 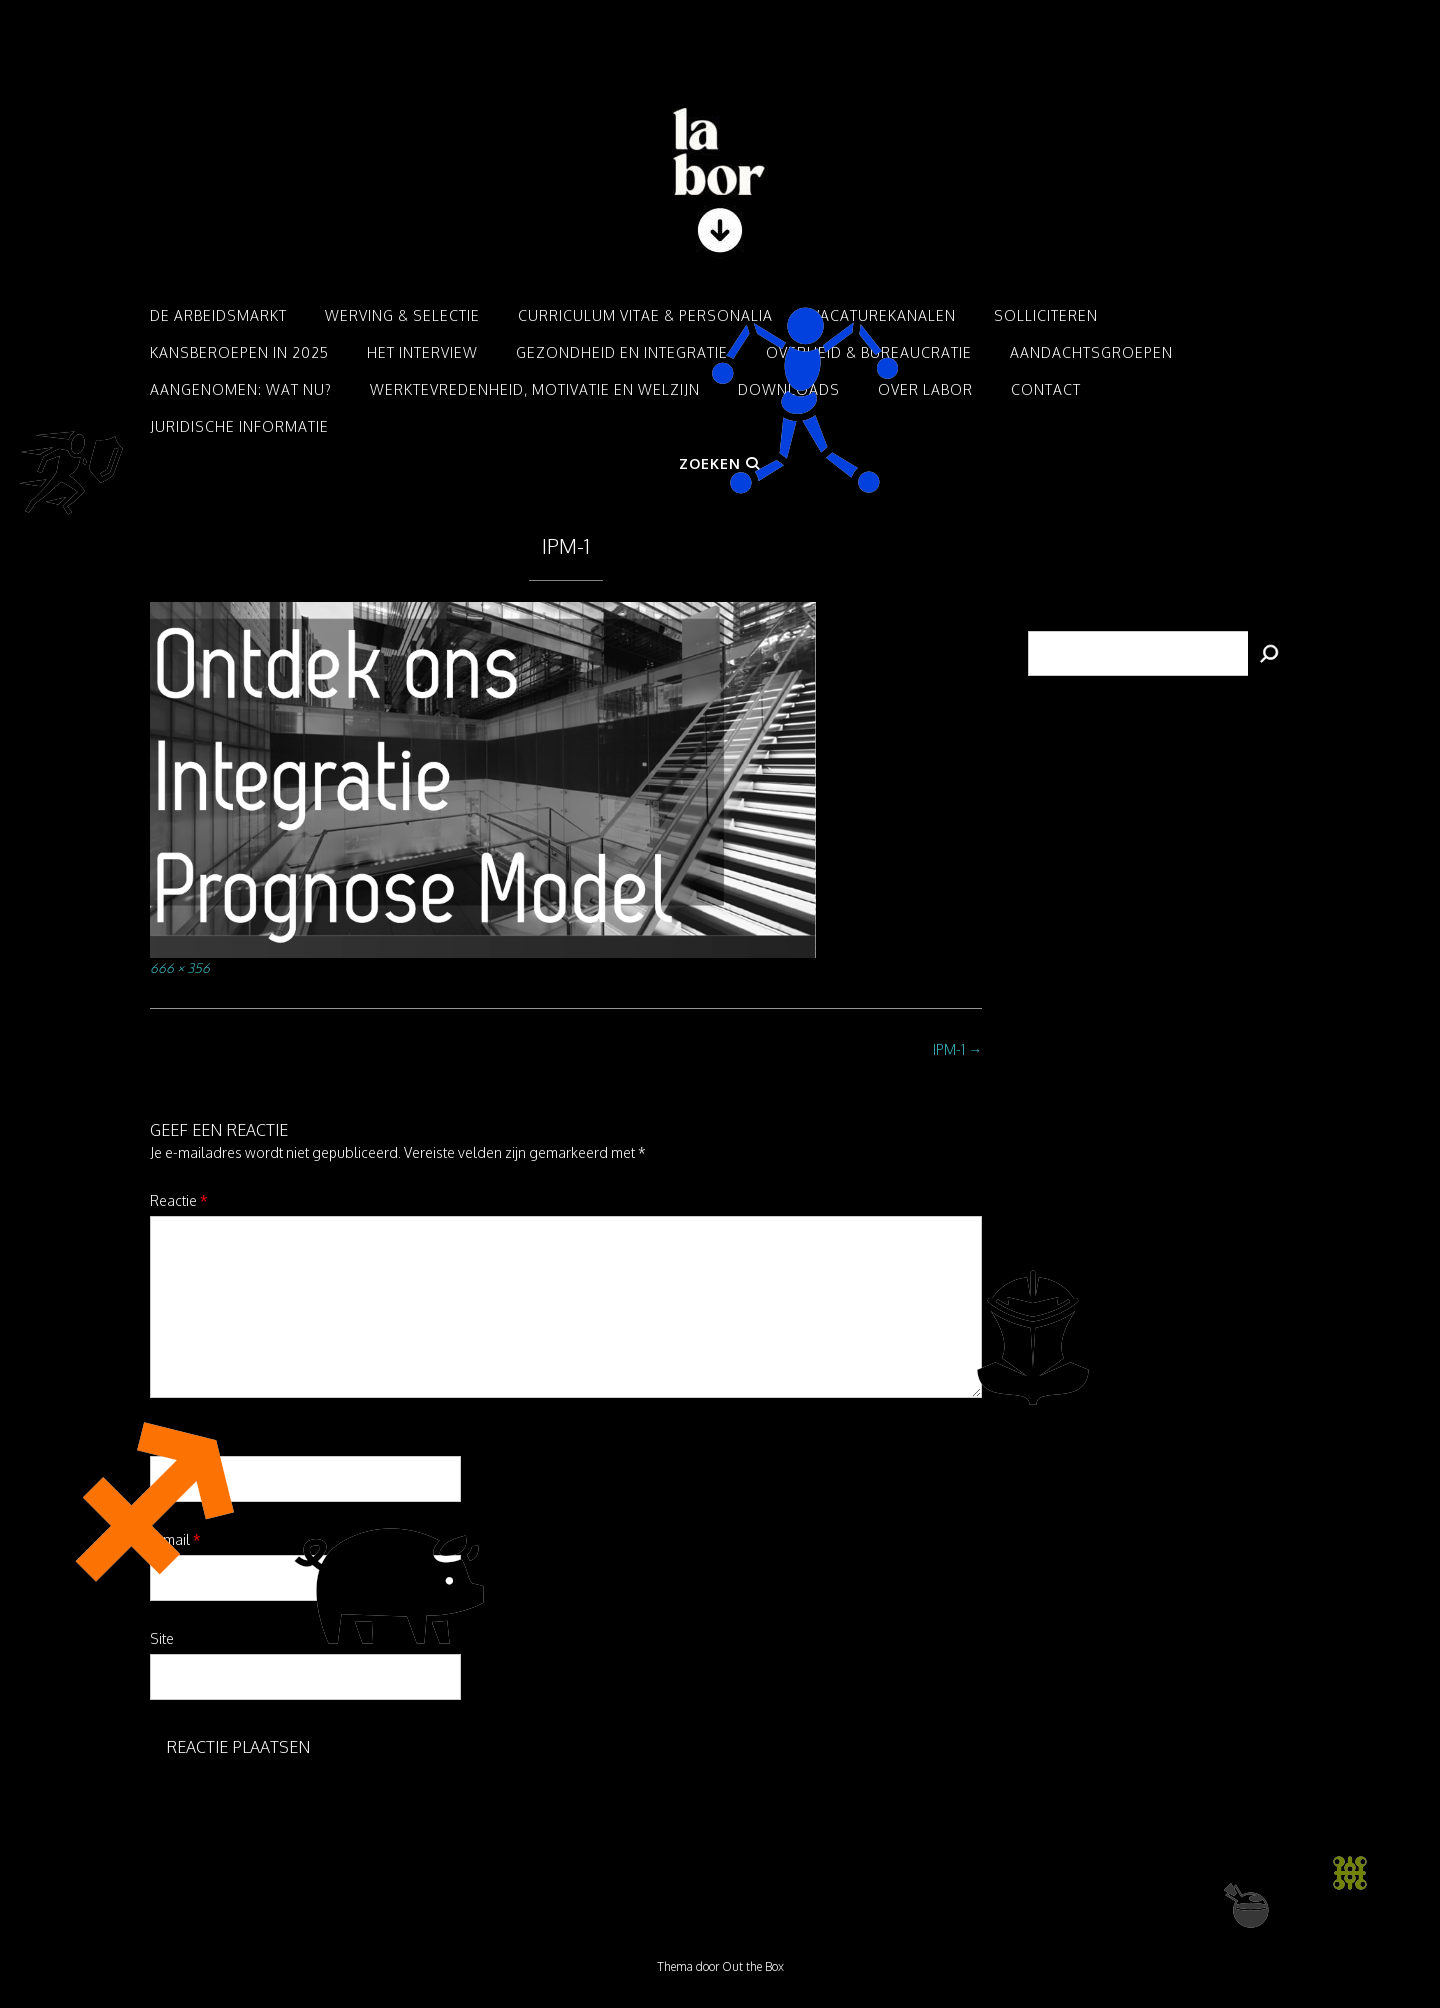 What do you see at coordinates (71, 473) in the screenshot?
I see `activate shield bash ability` at bounding box center [71, 473].